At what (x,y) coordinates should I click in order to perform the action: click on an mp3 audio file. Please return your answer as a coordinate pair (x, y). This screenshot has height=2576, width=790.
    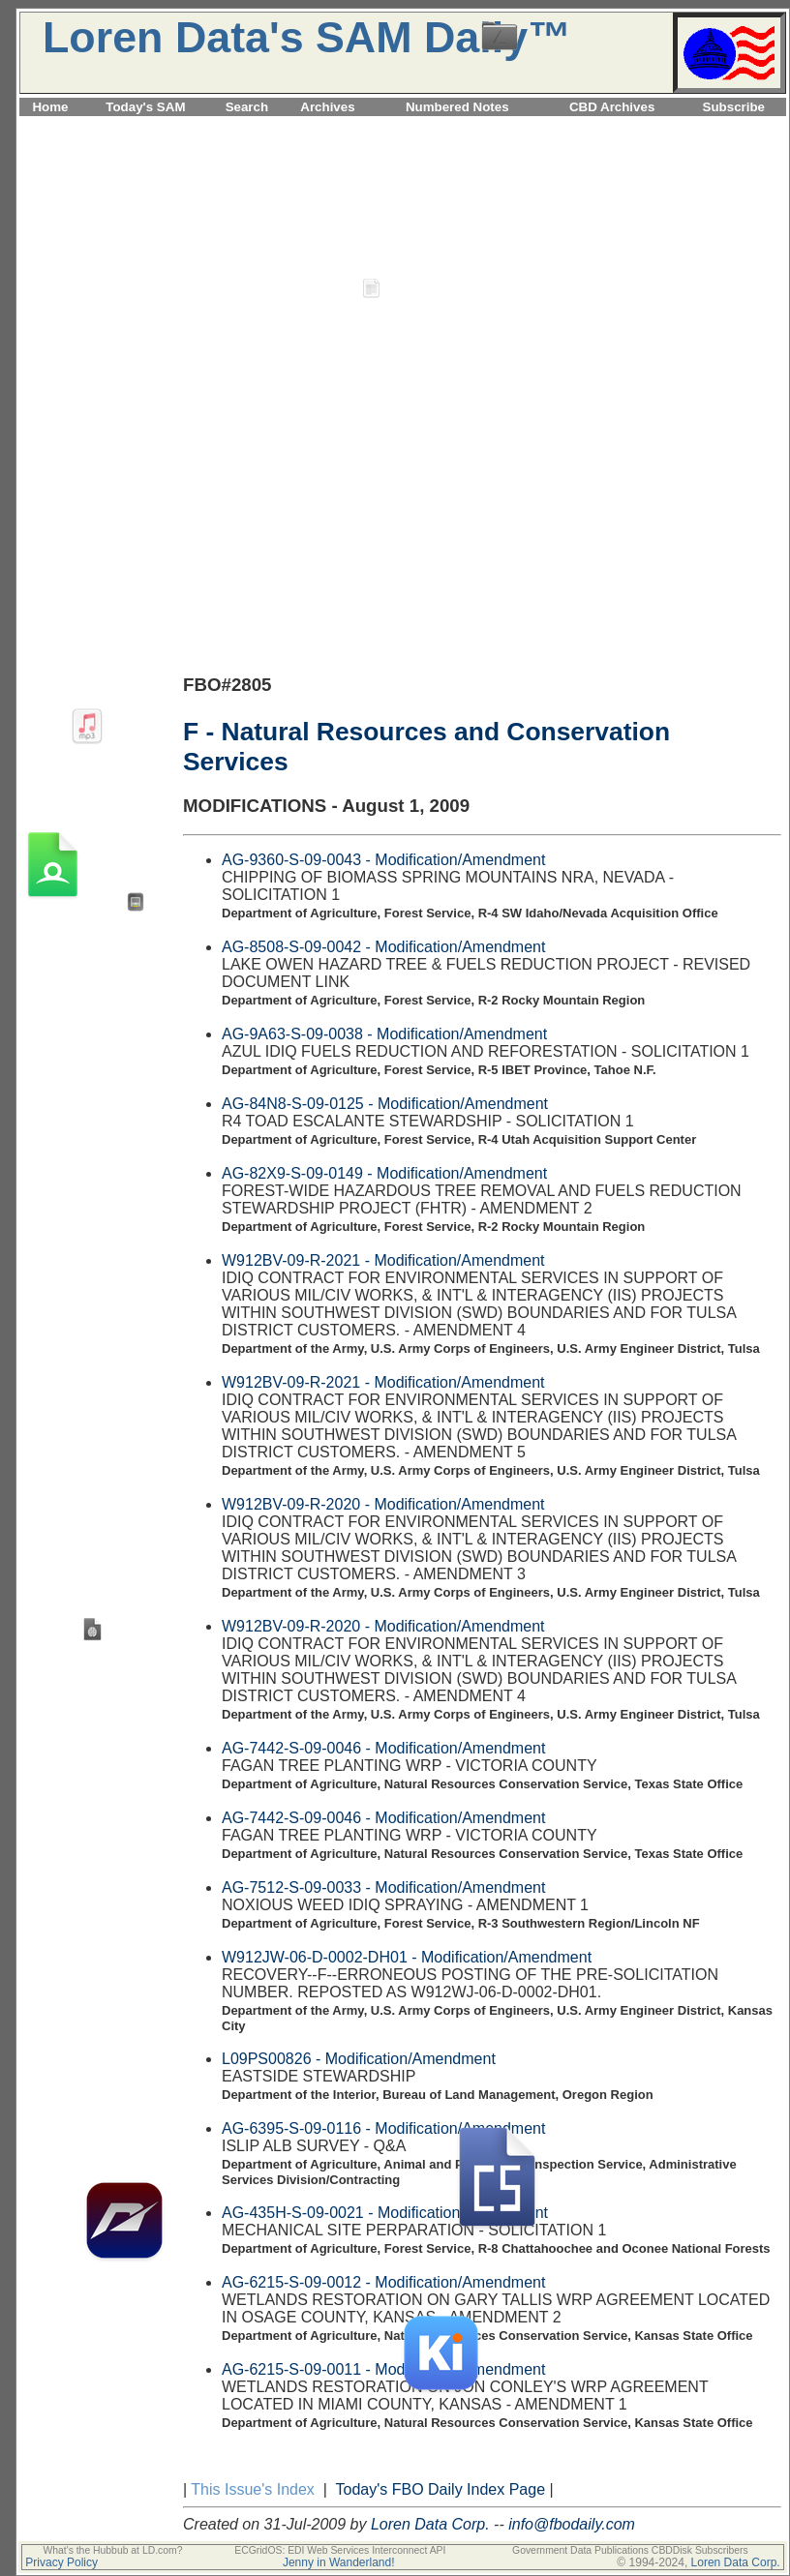
    Looking at the image, I should click on (87, 726).